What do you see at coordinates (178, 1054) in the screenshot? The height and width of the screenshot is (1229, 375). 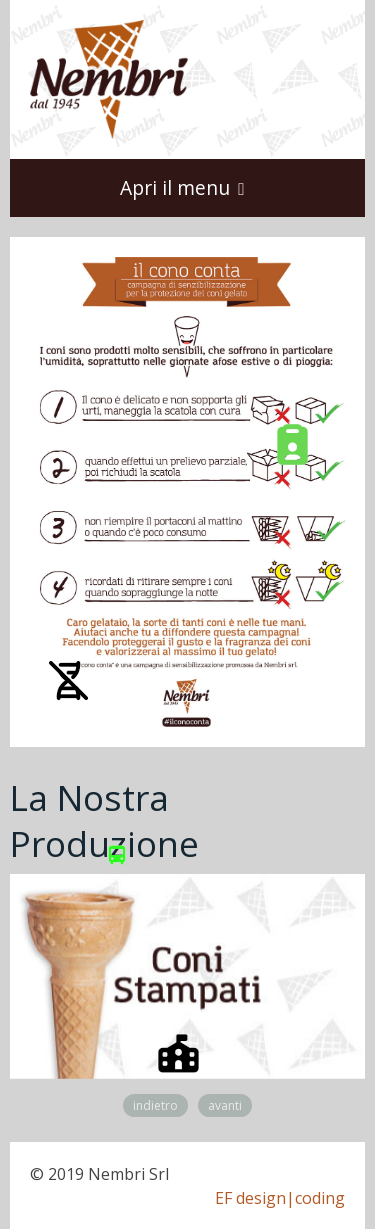 I see `navigate to school or educational institution` at bounding box center [178, 1054].